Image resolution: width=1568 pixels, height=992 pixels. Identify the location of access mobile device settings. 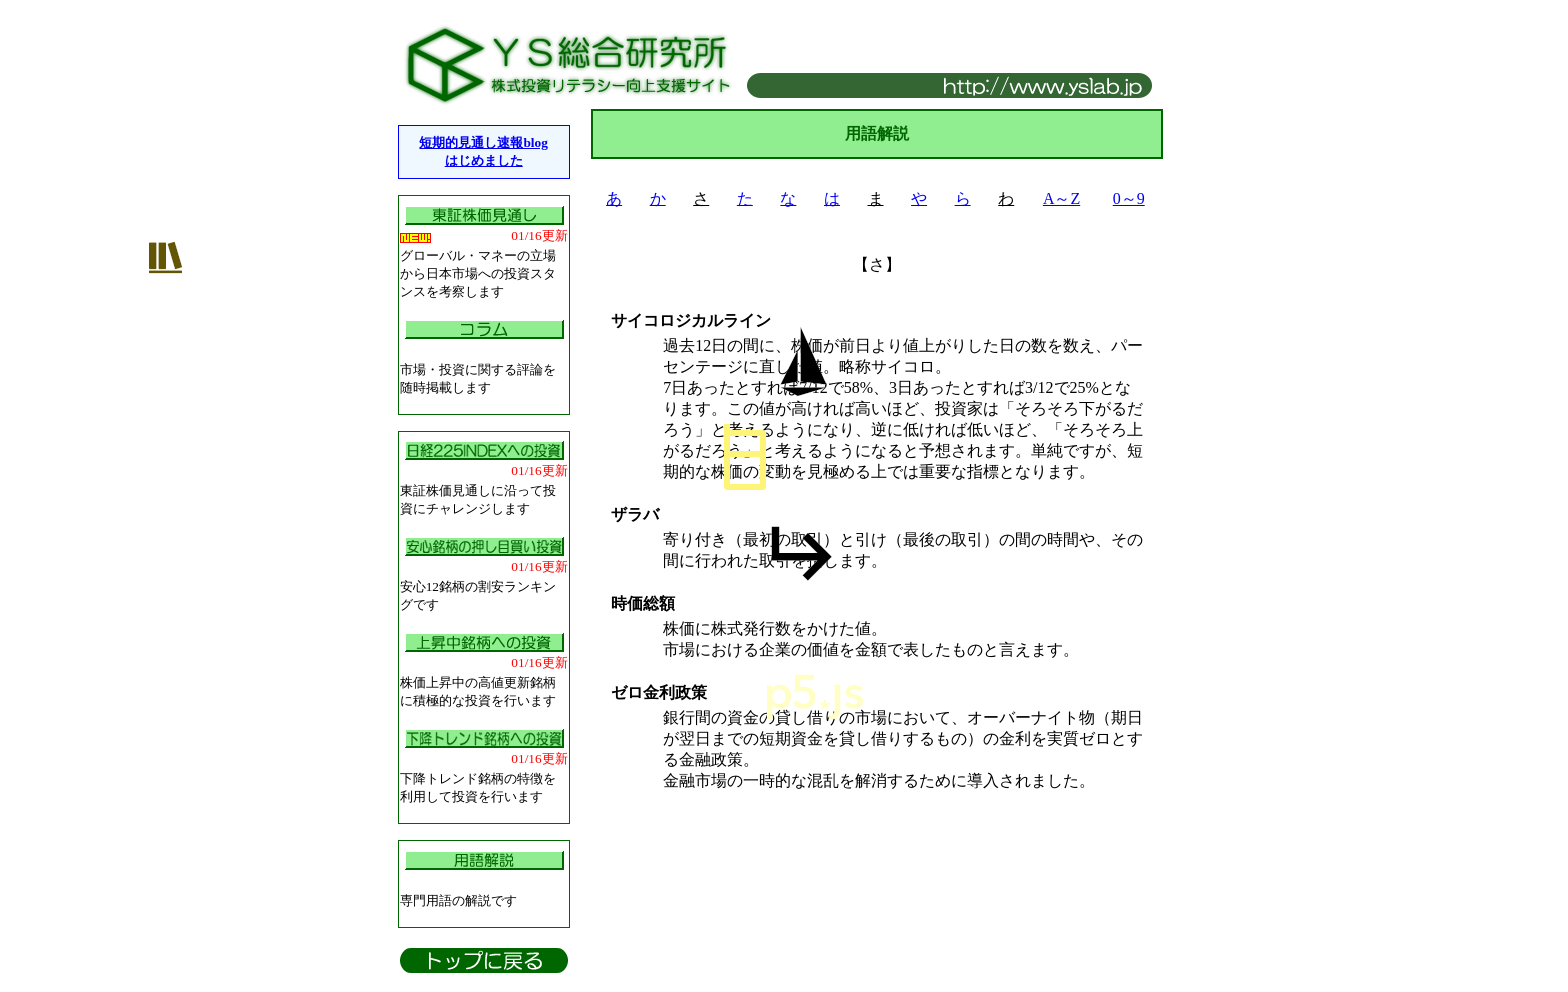
(745, 460).